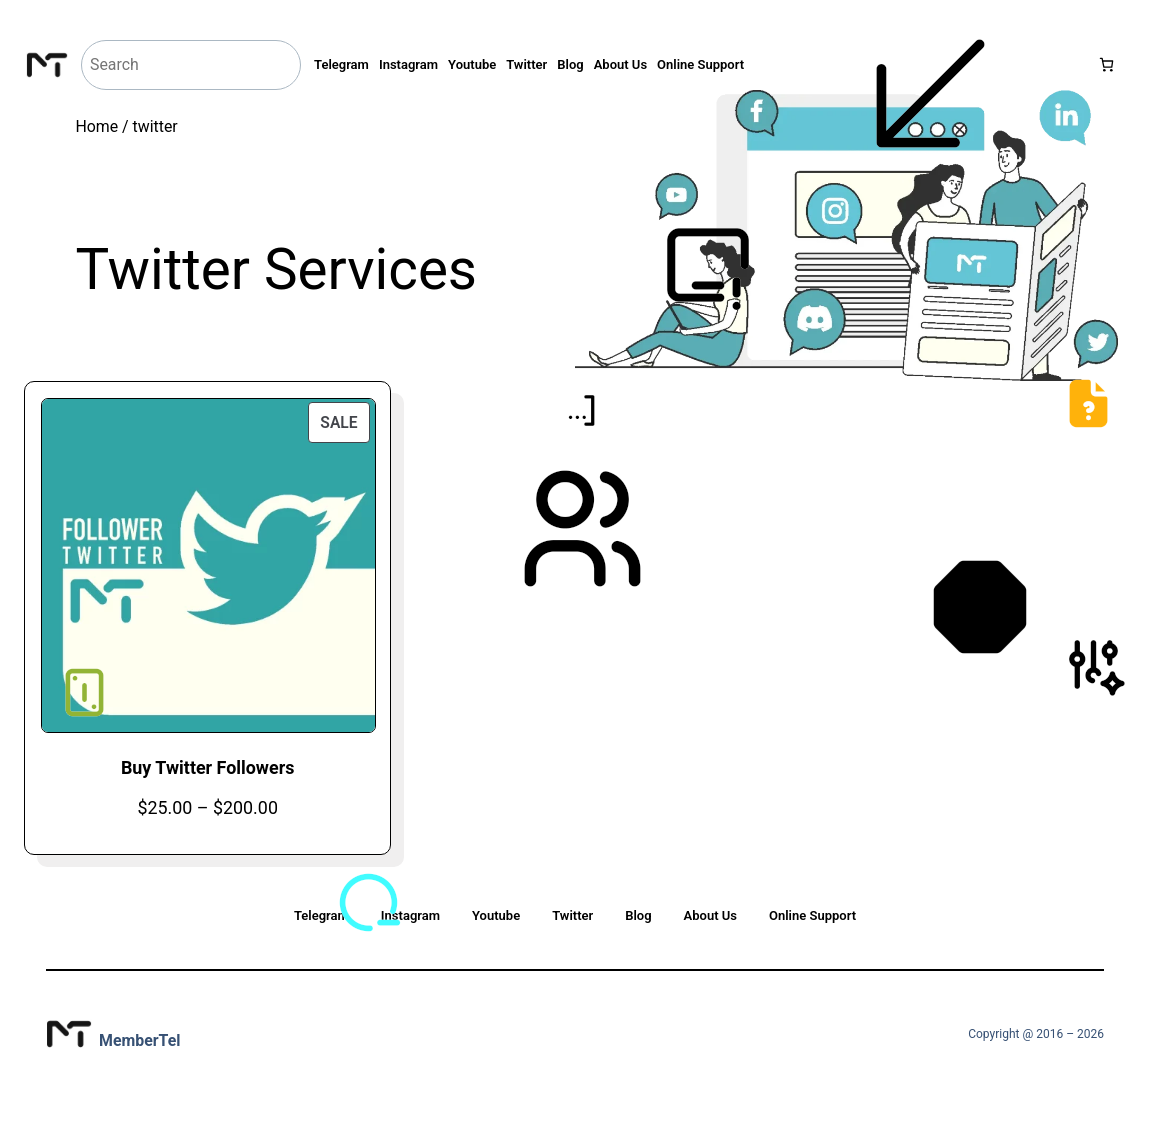 This screenshot has width=1150, height=1129. I want to click on indicates a tablet device error or warning, so click(708, 265).